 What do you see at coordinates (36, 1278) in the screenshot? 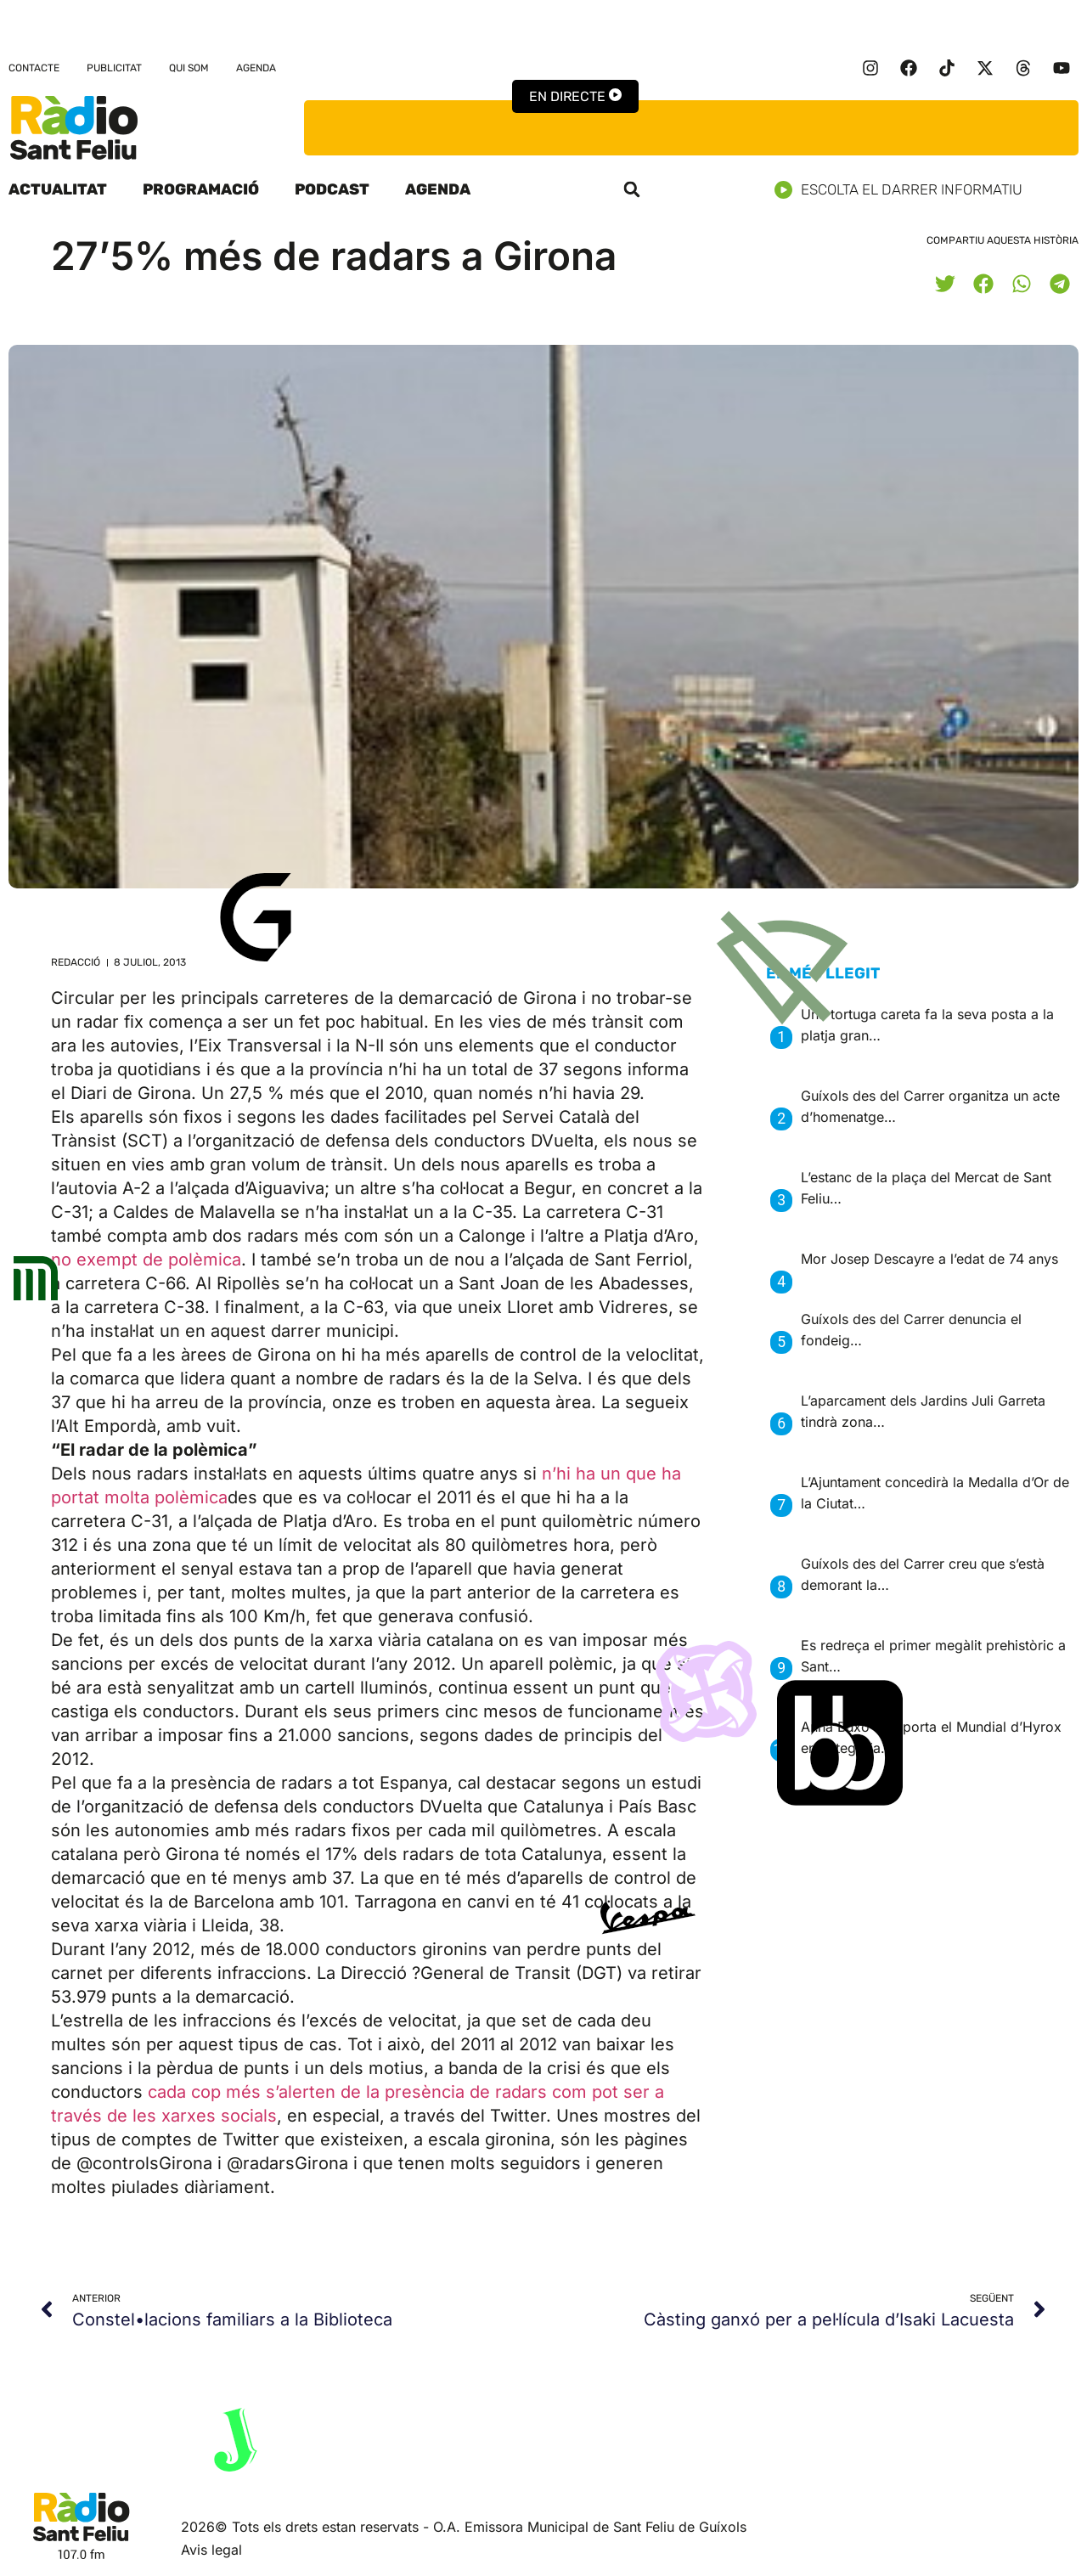
I see `open the Mexico City Metro app` at bounding box center [36, 1278].